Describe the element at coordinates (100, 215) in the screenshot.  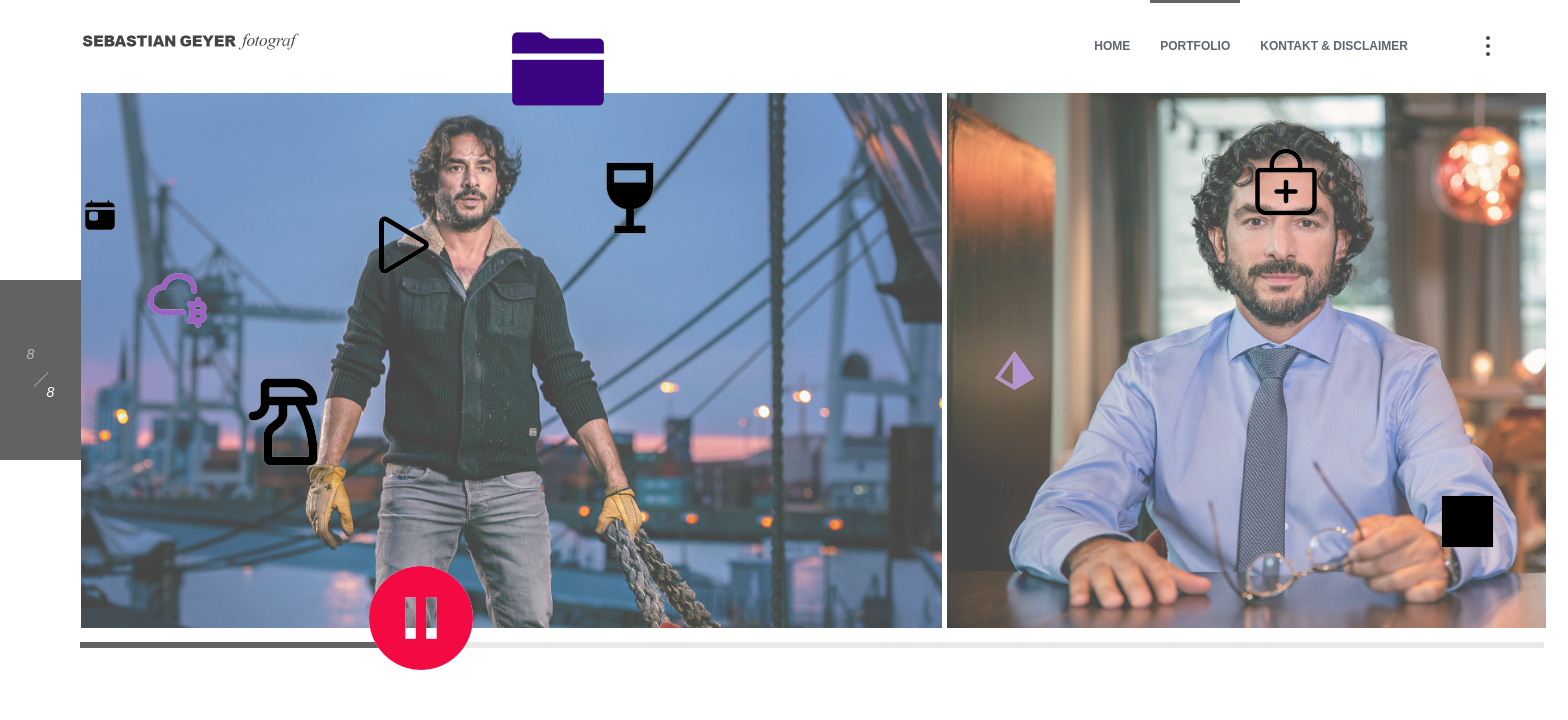
I see `view today's date or events` at that location.